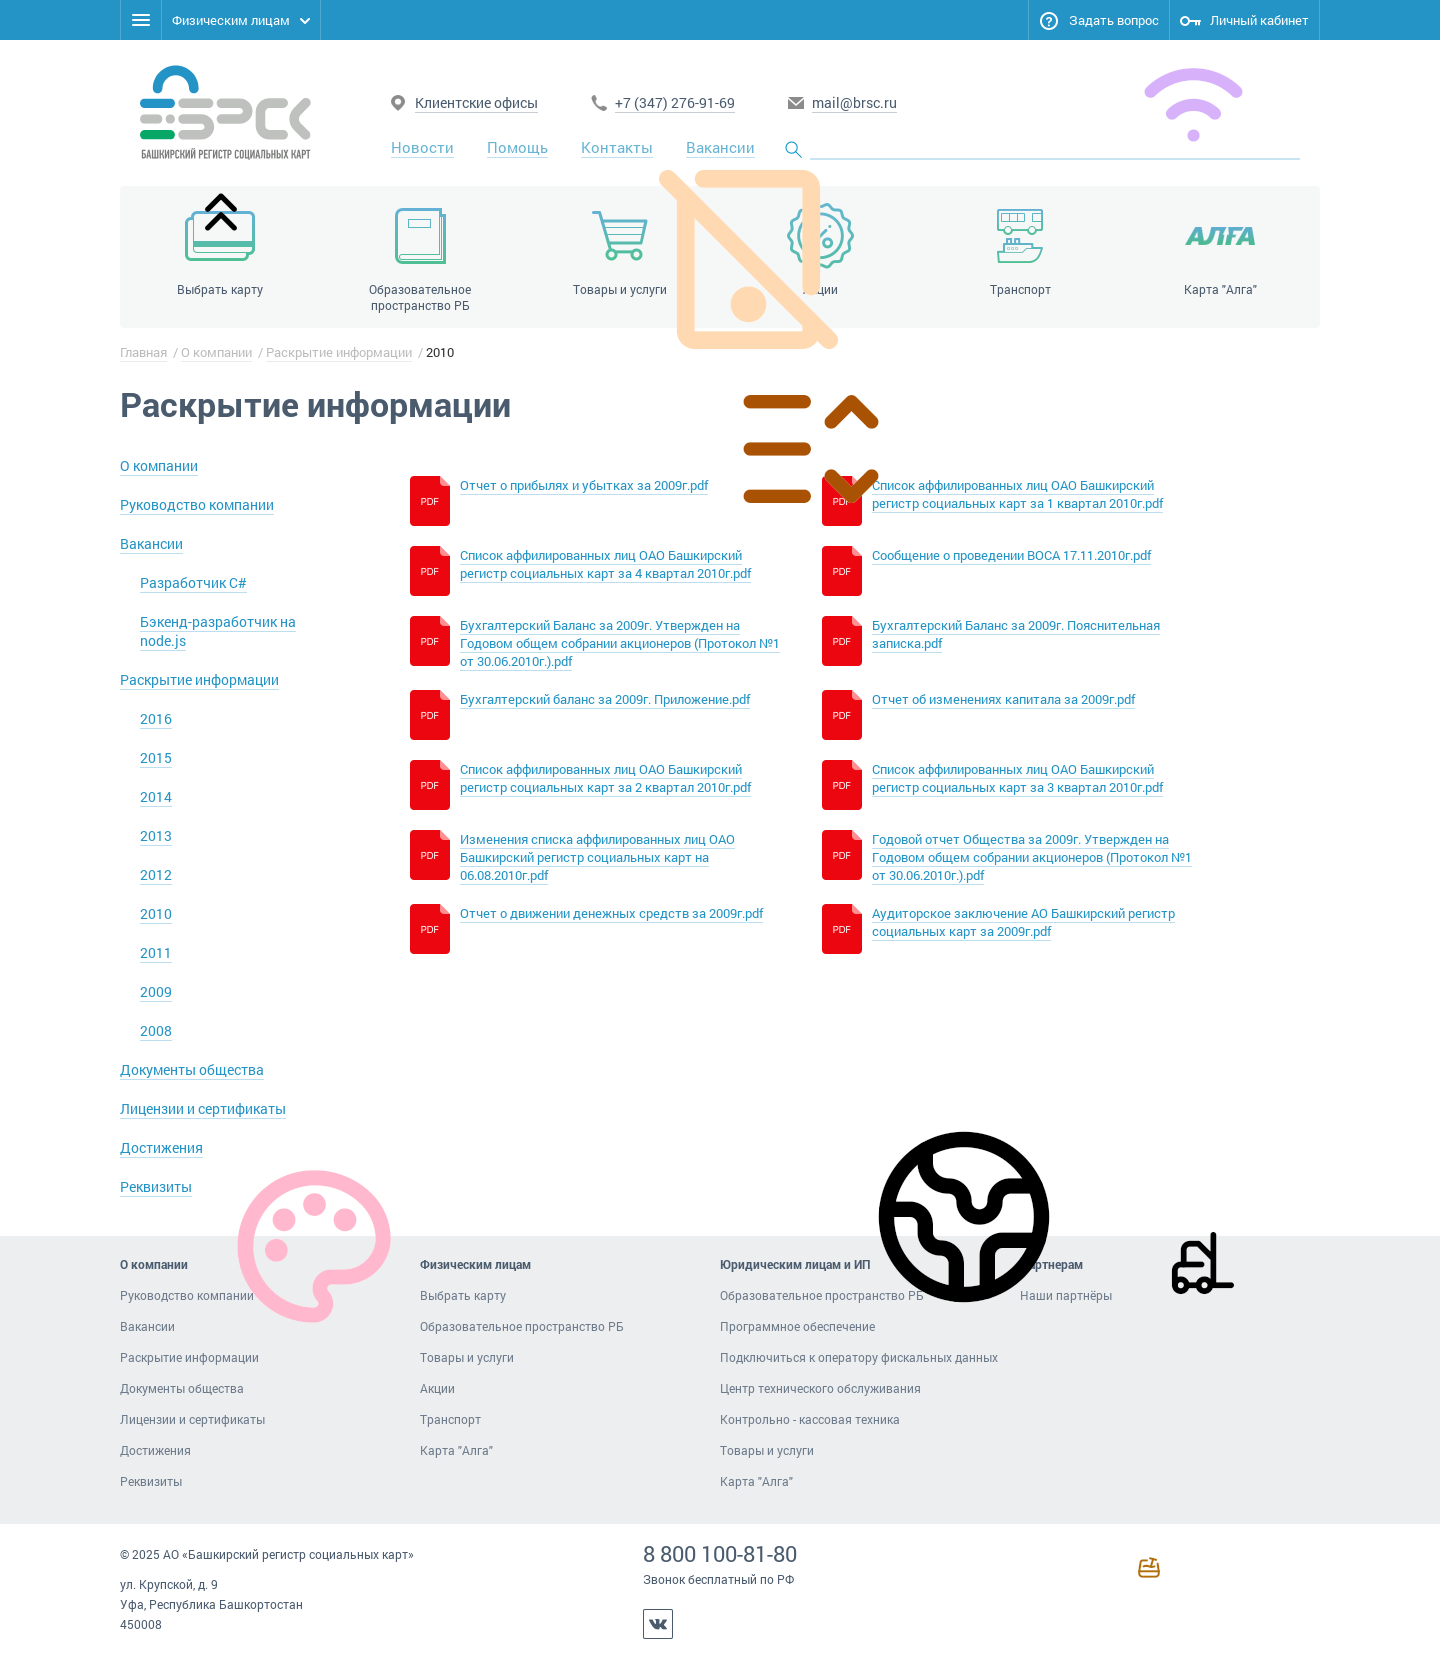 The width and height of the screenshot is (1440, 1664). Describe the element at coordinates (964, 1217) in the screenshot. I see `switch to global or worldwide view` at that location.